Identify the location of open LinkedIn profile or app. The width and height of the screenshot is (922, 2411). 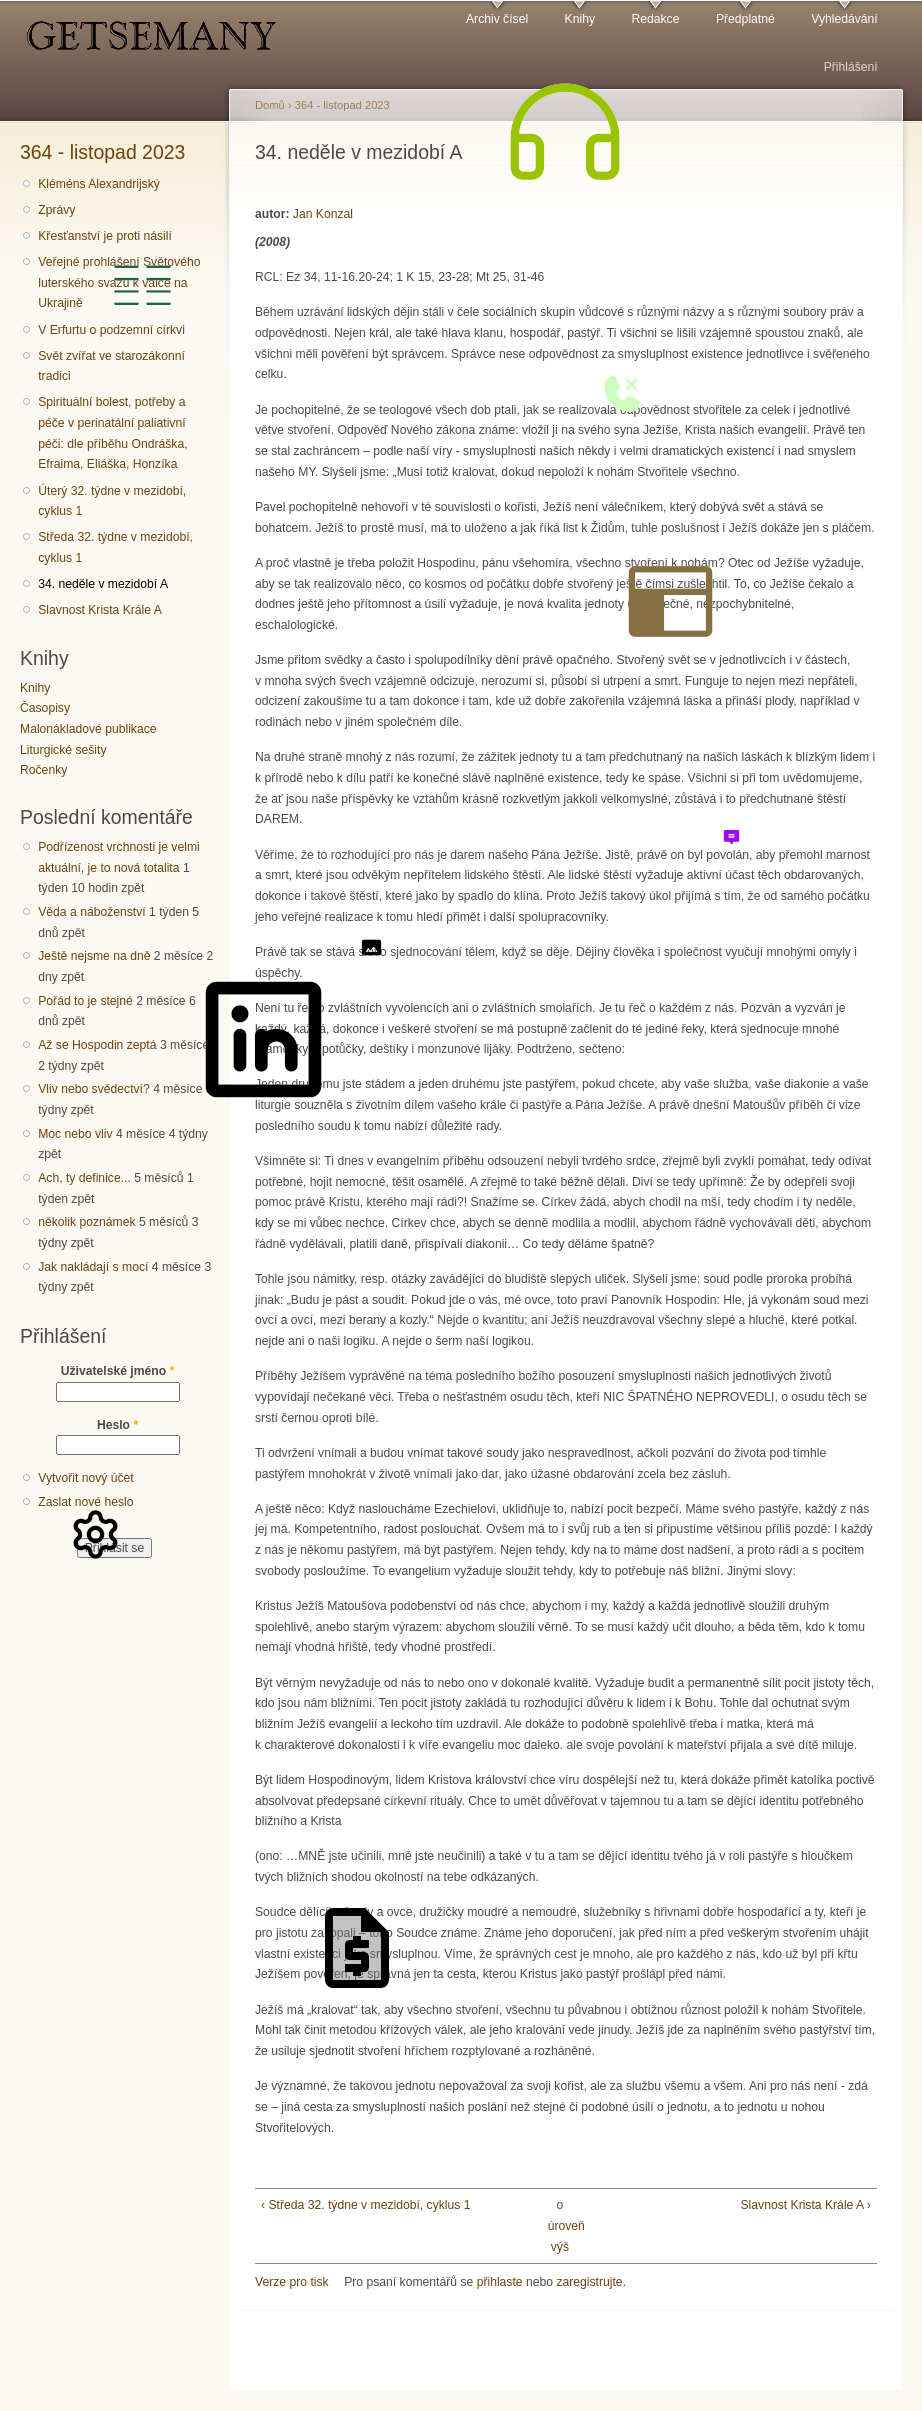
(263, 1039).